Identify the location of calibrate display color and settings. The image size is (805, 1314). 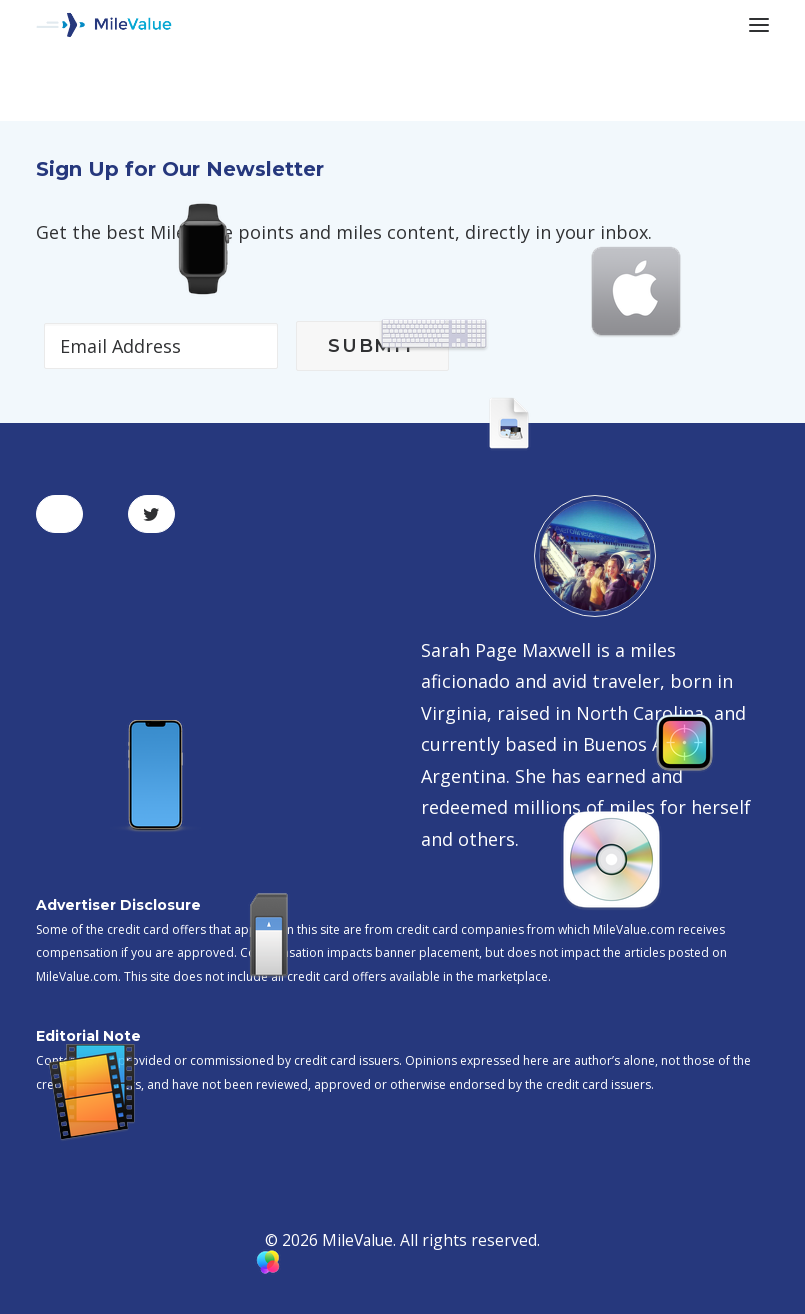
(684, 742).